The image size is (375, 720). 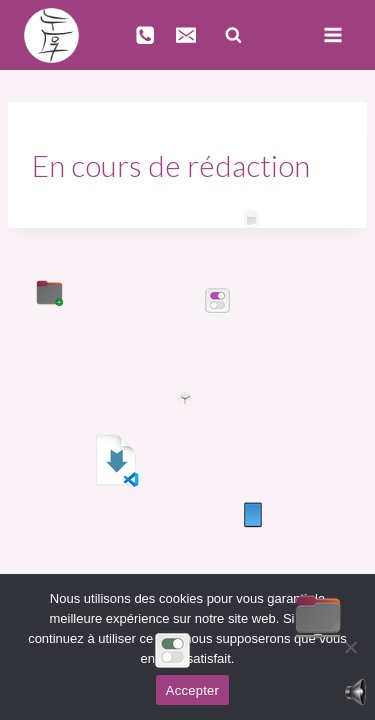 I want to click on open desktop preferences or settings, so click(x=172, y=650).